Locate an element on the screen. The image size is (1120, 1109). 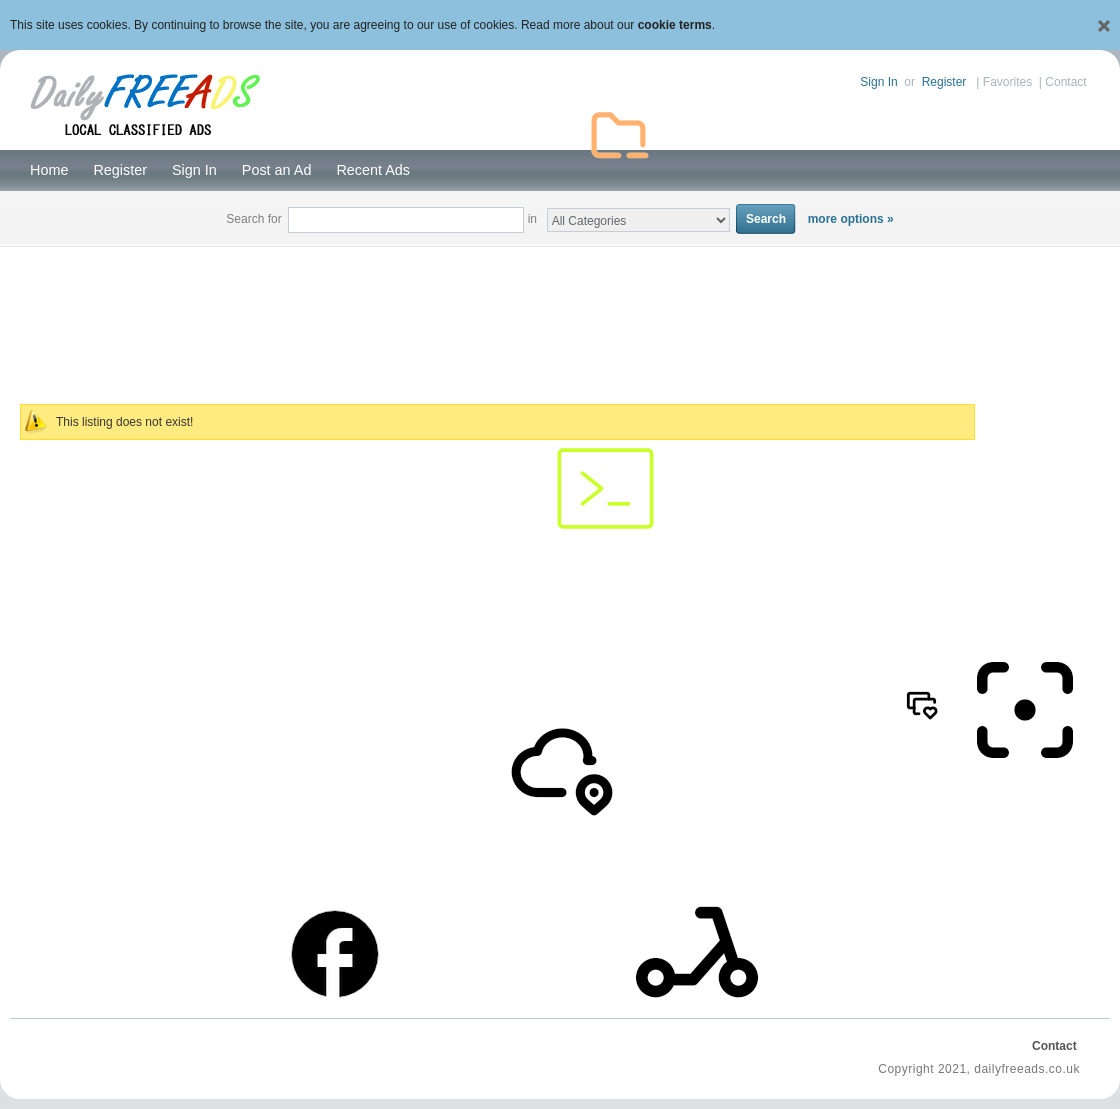
center focus on selected area is located at coordinates (1025, 710).